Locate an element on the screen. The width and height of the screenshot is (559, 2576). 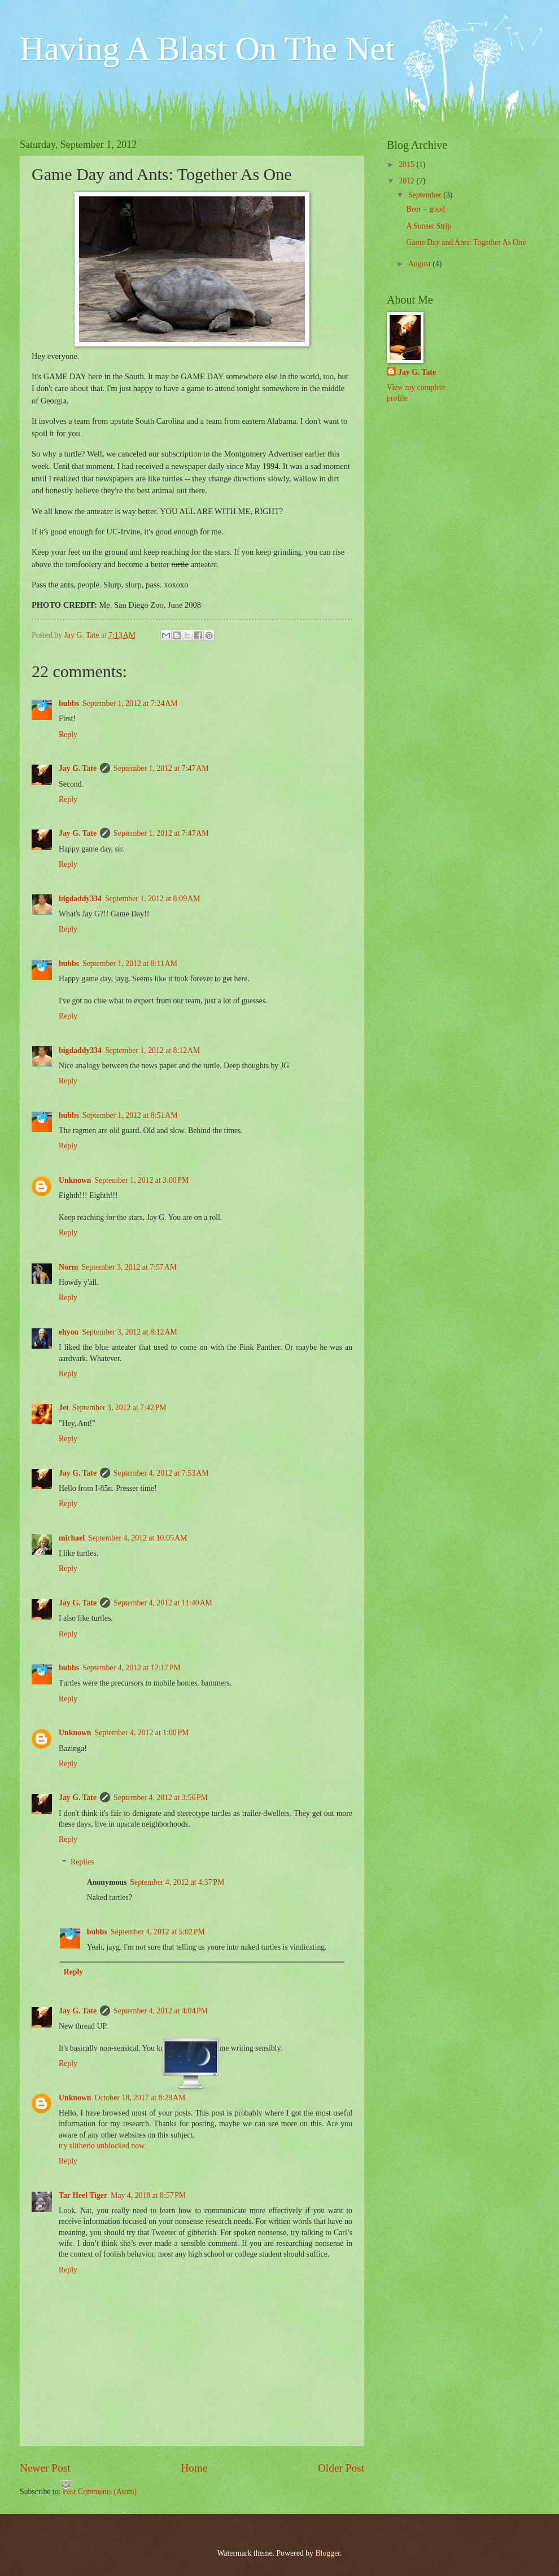
access screensaver settings is located at coordinates (191, 2062).